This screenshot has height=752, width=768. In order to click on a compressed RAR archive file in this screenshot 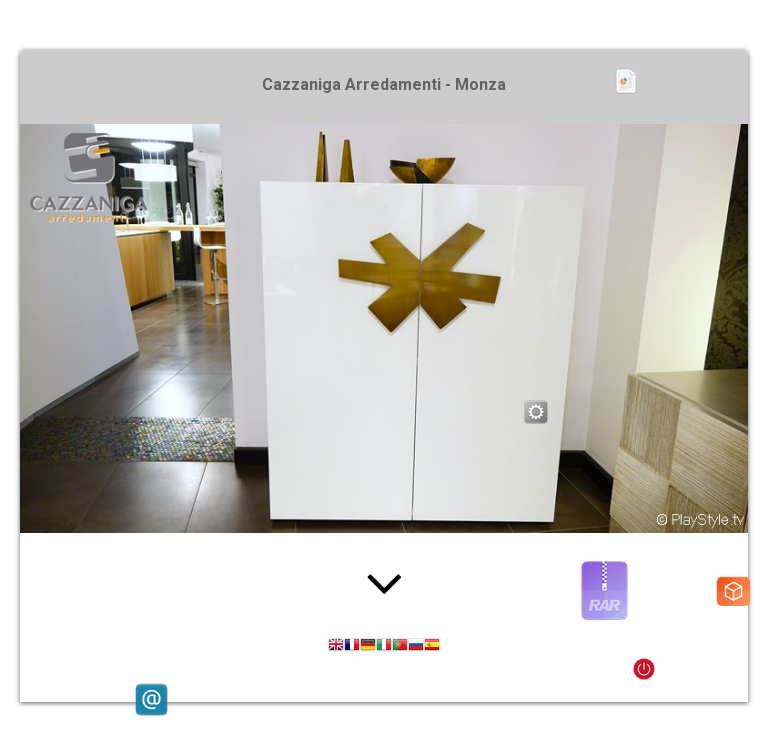, I will do `click(604, 590)`.